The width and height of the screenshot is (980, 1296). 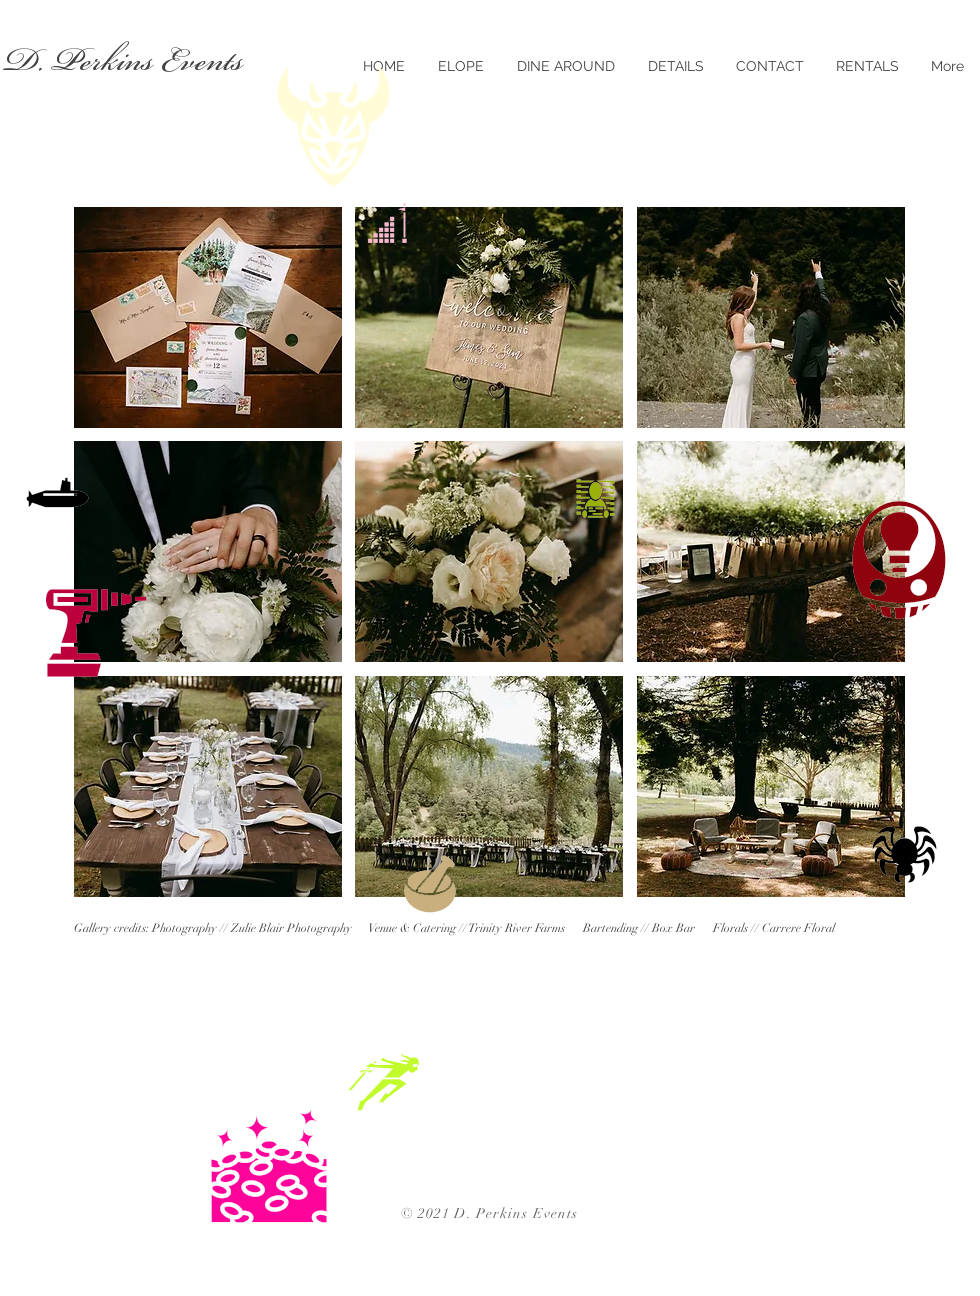 I want to click on navigate to submarine or underwater vessel section, so click(x=57, y=492).